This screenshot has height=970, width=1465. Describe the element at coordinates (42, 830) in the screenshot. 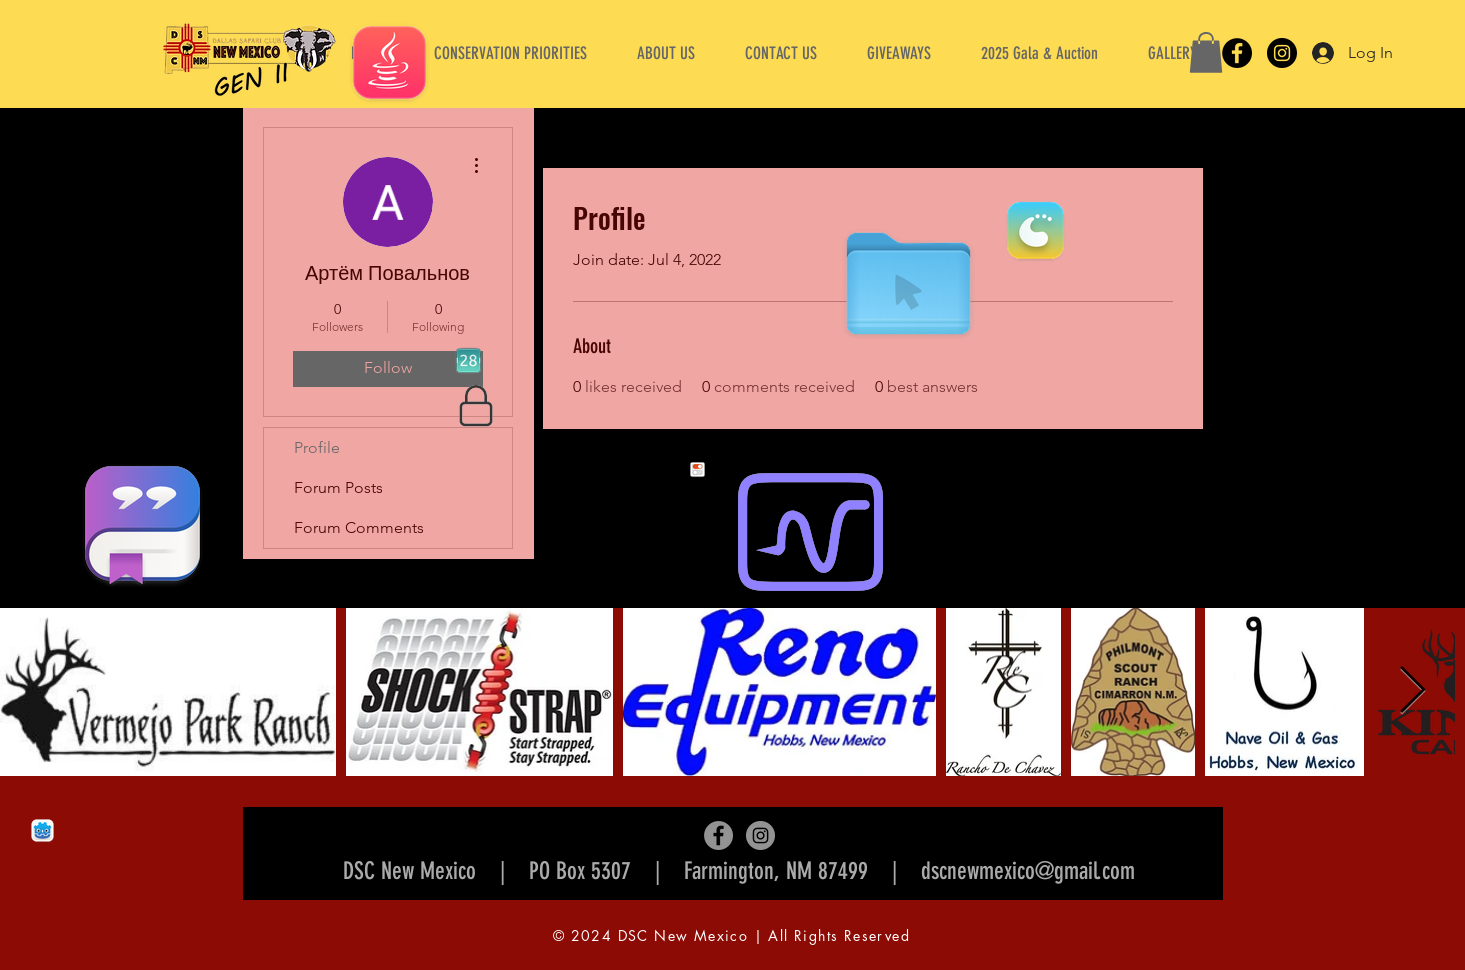

I see `open godot game engine` at that location.